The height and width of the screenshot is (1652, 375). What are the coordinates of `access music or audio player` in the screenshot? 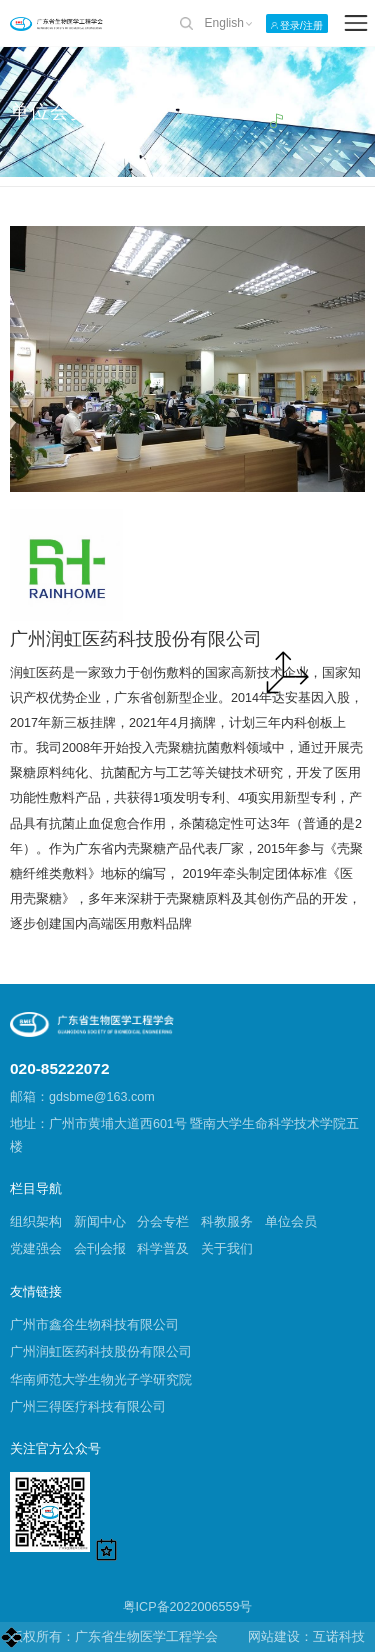 It's located at (276, 120).